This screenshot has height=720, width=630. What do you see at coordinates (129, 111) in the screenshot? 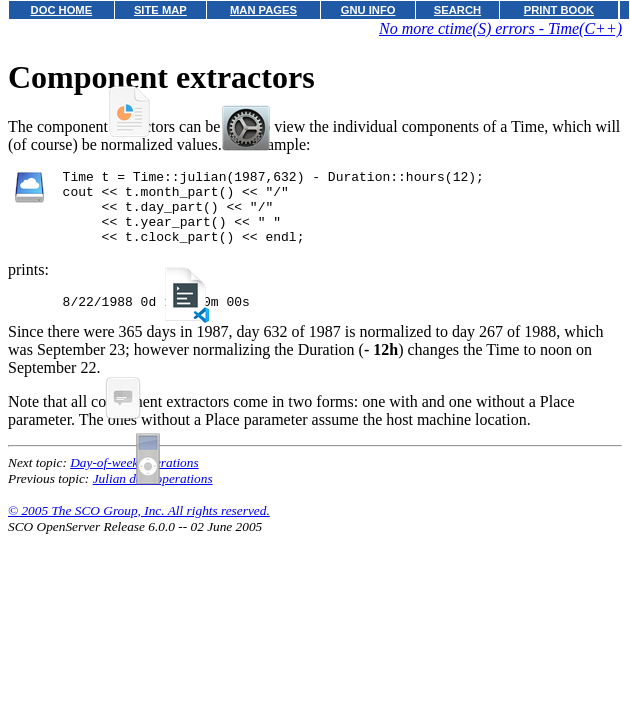
I see `open a presentation file` at bounding box center [129, 111].